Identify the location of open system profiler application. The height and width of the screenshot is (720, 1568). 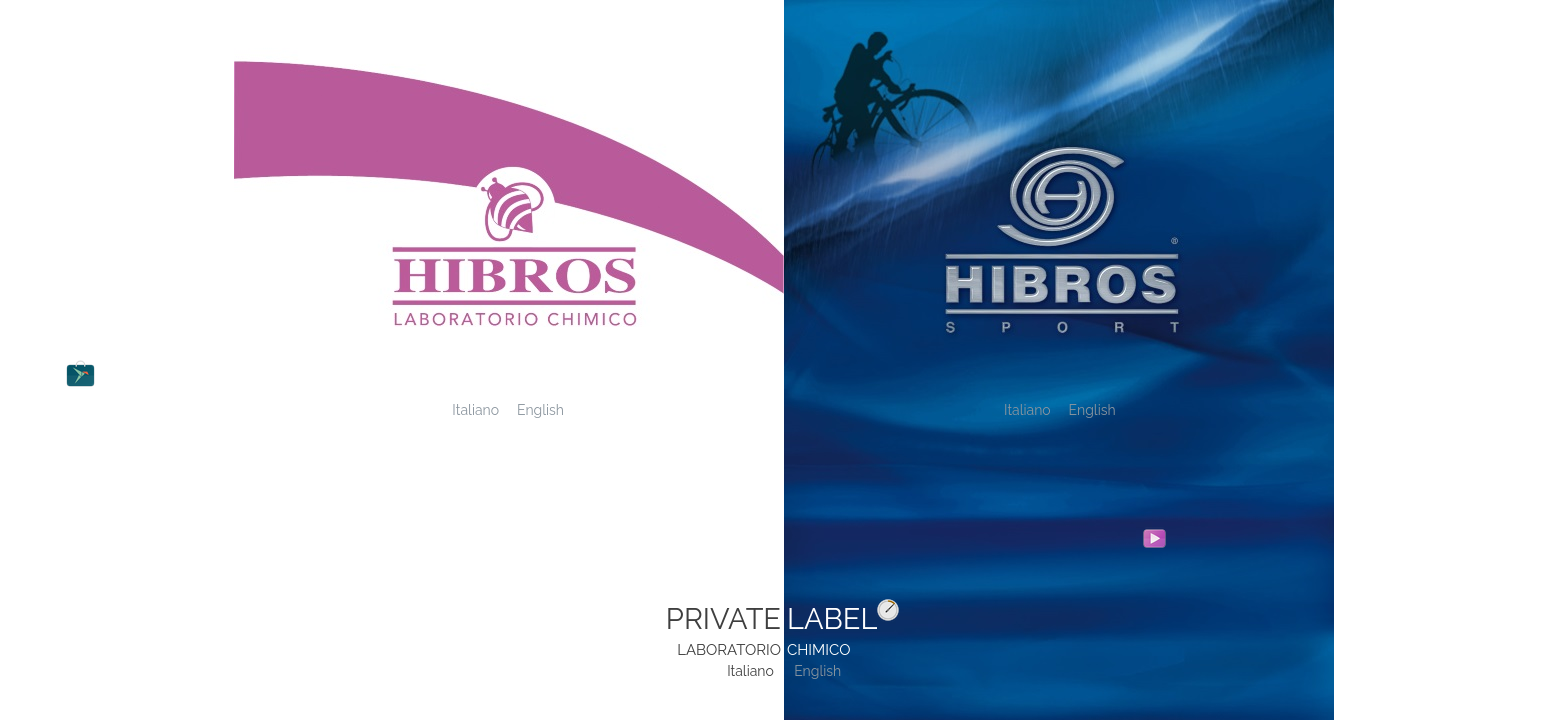
(888, 610).